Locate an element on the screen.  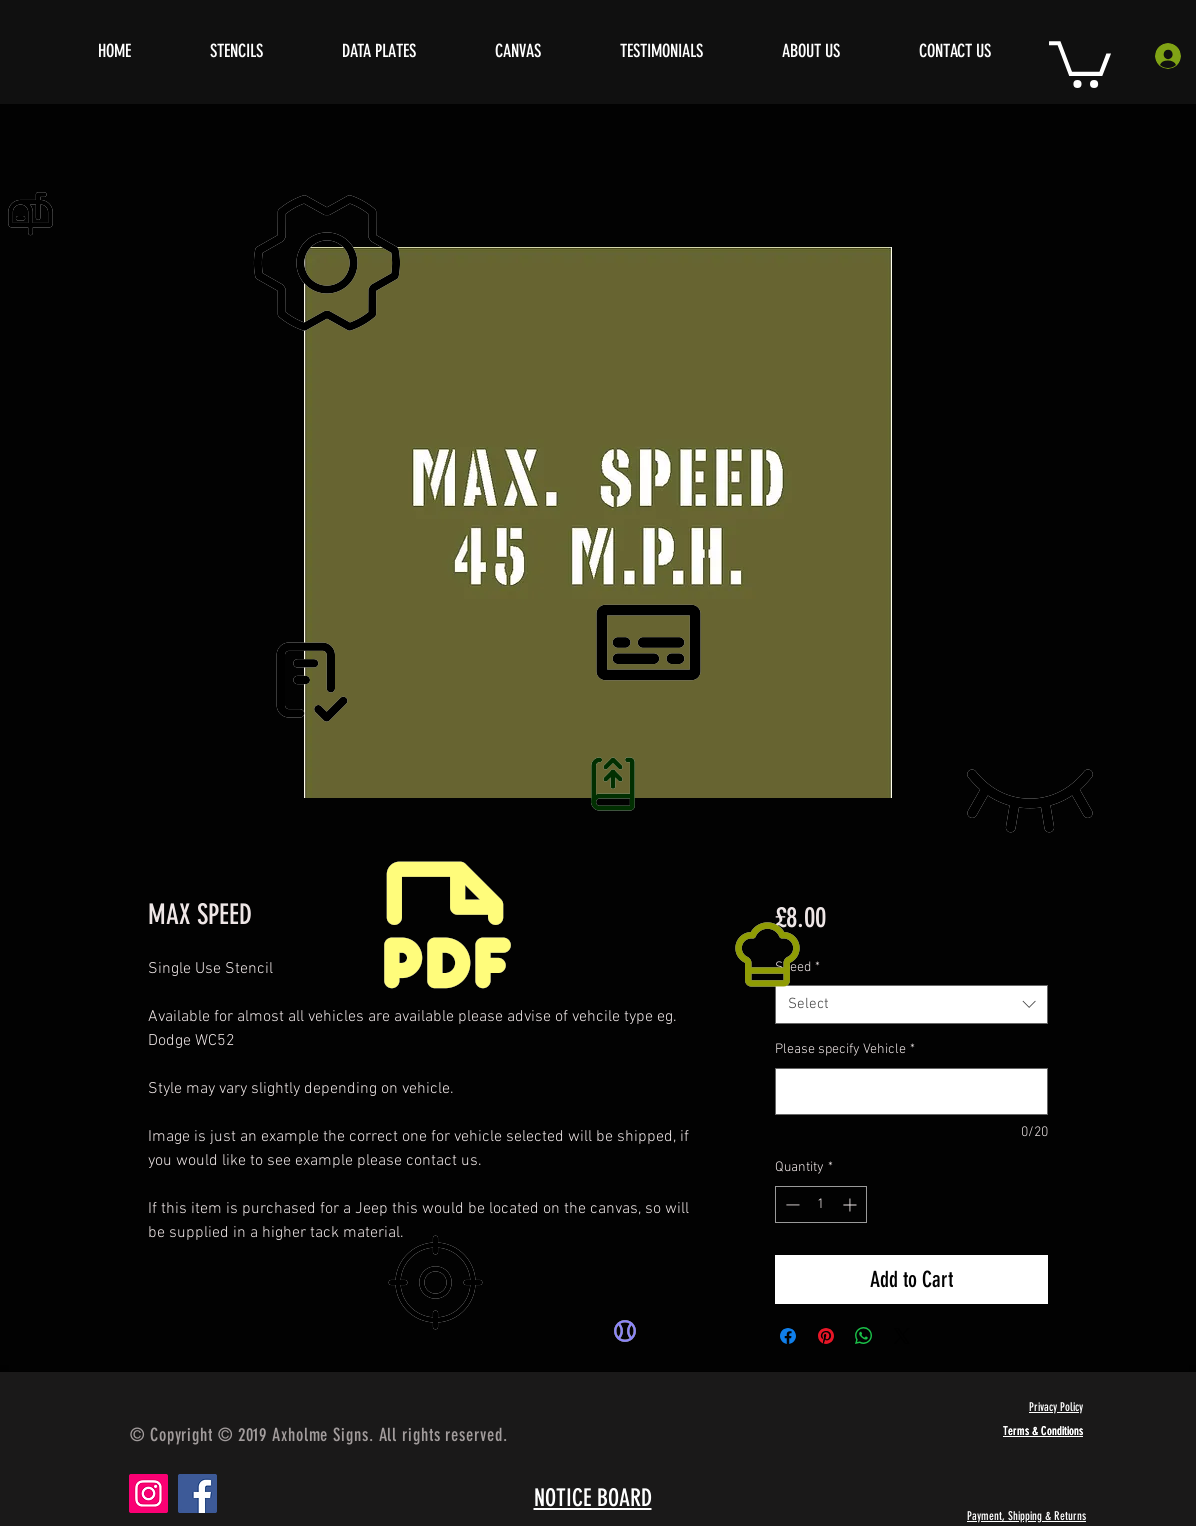
access settings or preferences is located at coordinates (327, 263).